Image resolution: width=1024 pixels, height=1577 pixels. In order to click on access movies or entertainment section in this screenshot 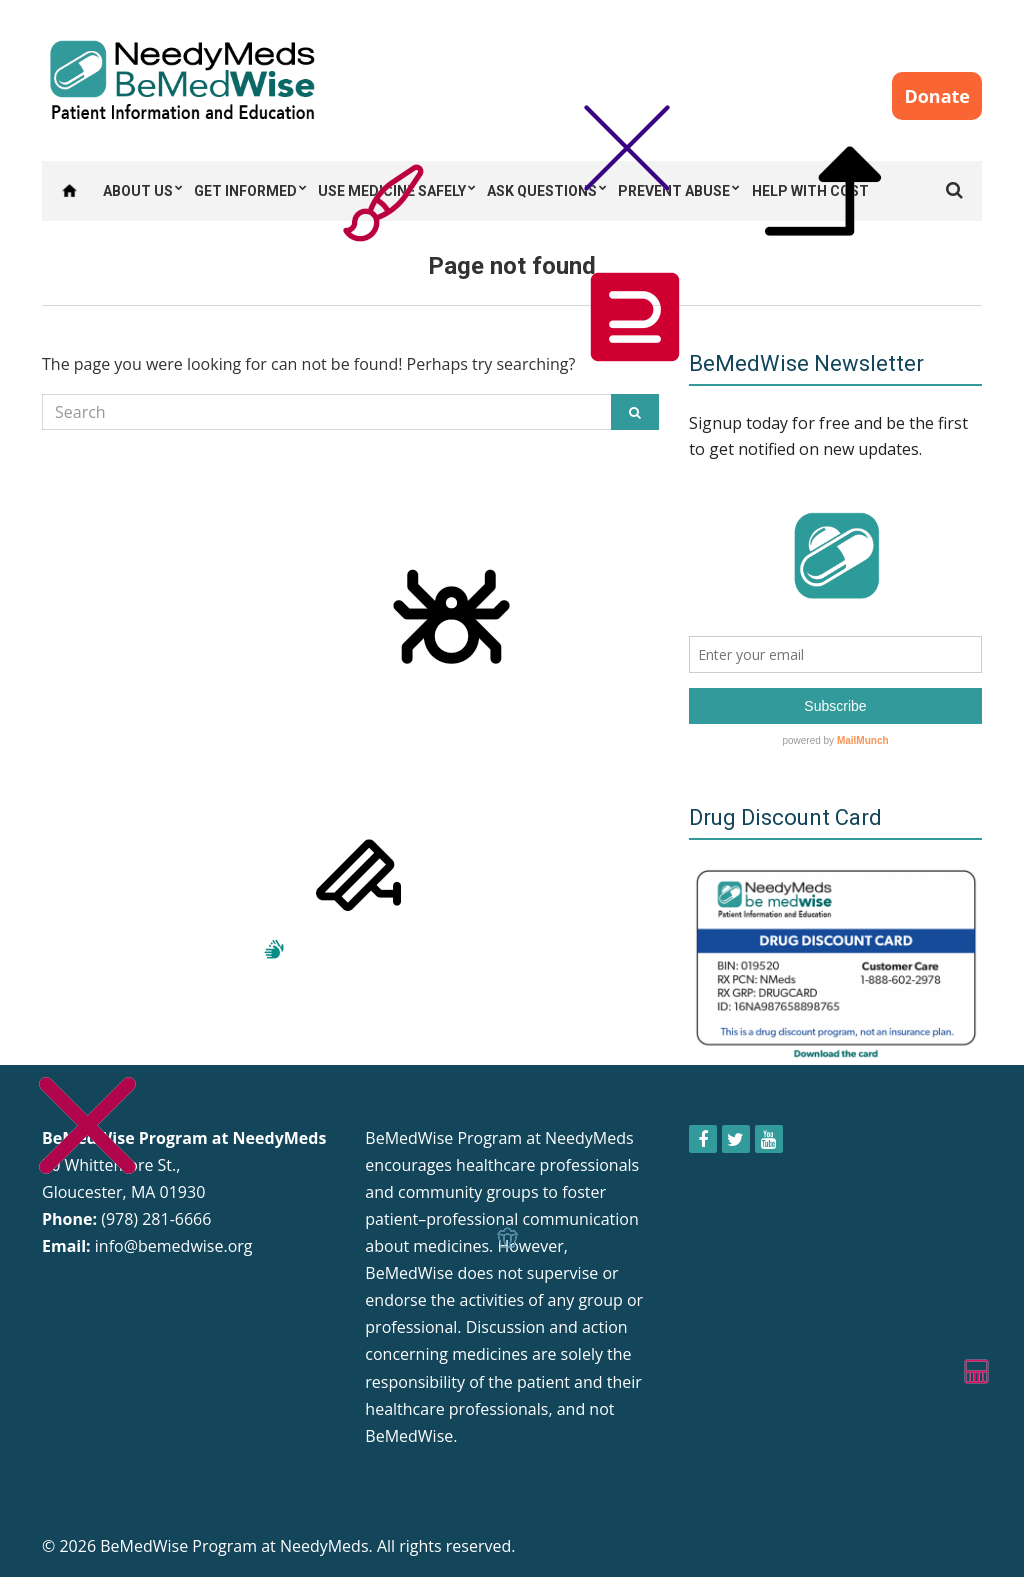, I will do `click(507, 1238)`.